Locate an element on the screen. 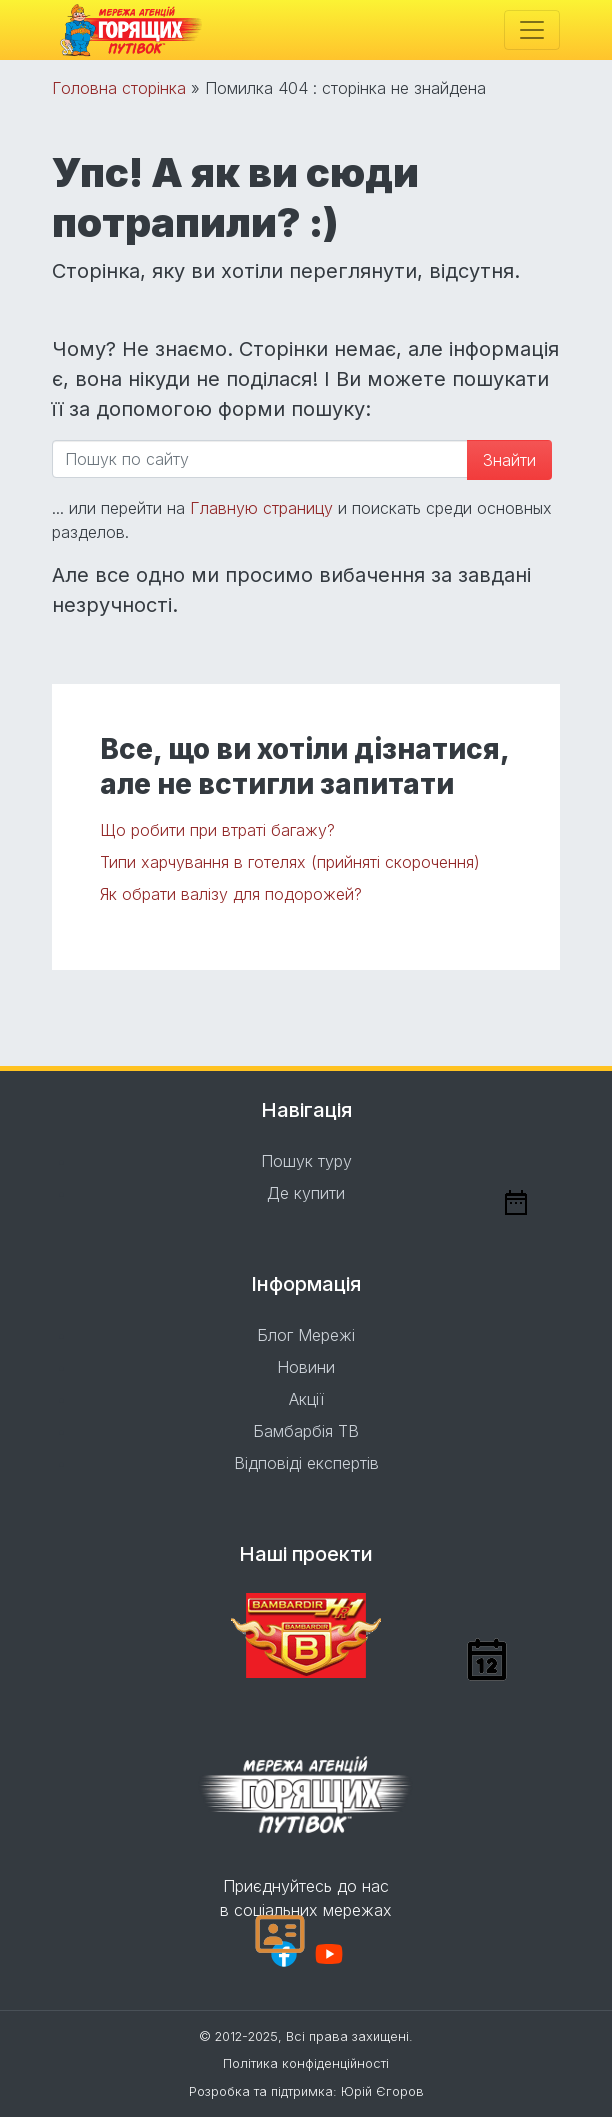 This screenshot has height=2117, width=612. view calendar or scheduled events is located at coordinates (487, 1661).